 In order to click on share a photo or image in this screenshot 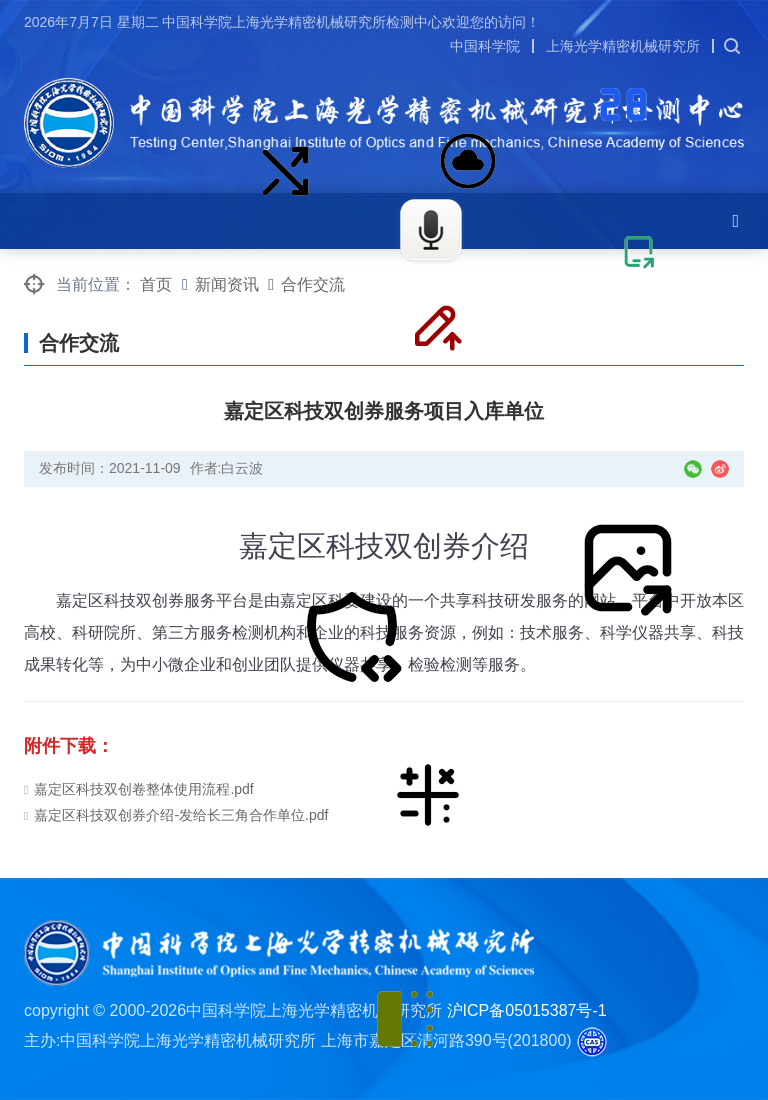, I will do `click(628, 568)`.